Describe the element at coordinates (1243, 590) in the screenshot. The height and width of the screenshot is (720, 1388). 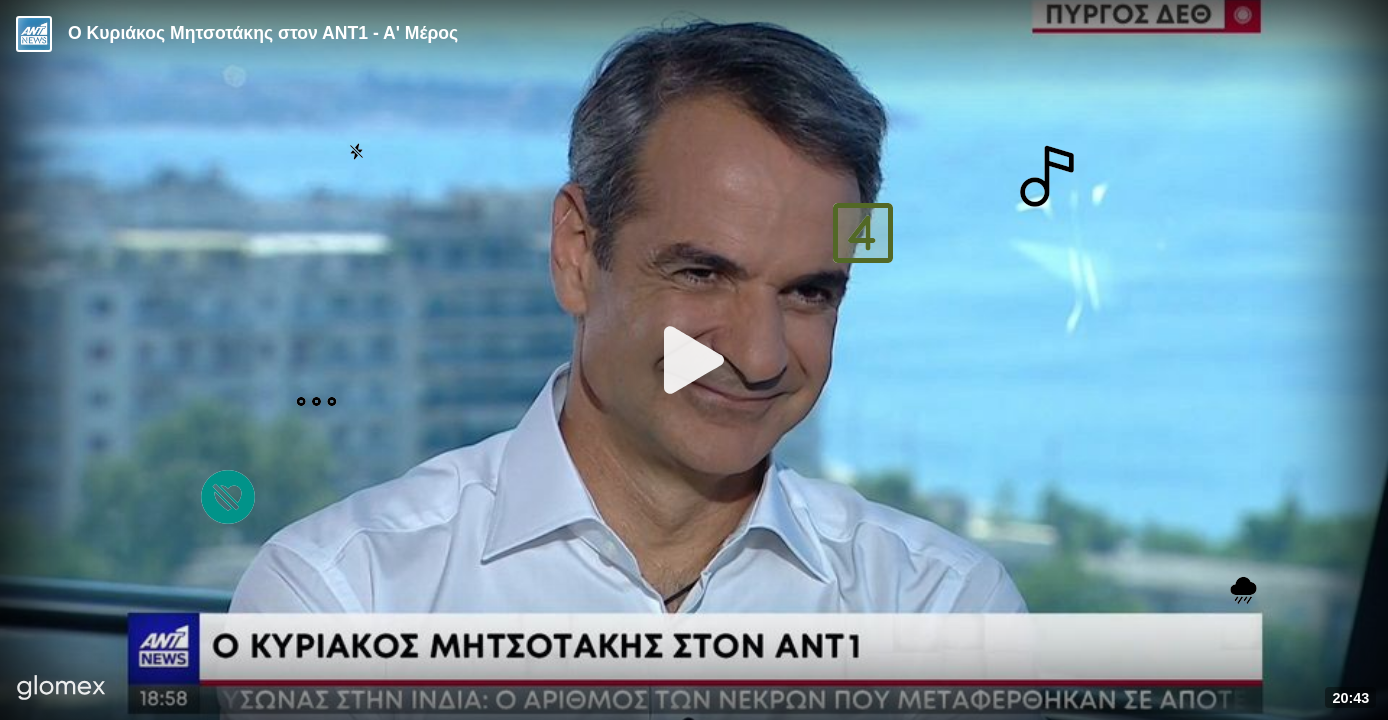
I see `indicates rainy weather conditions` at that location.